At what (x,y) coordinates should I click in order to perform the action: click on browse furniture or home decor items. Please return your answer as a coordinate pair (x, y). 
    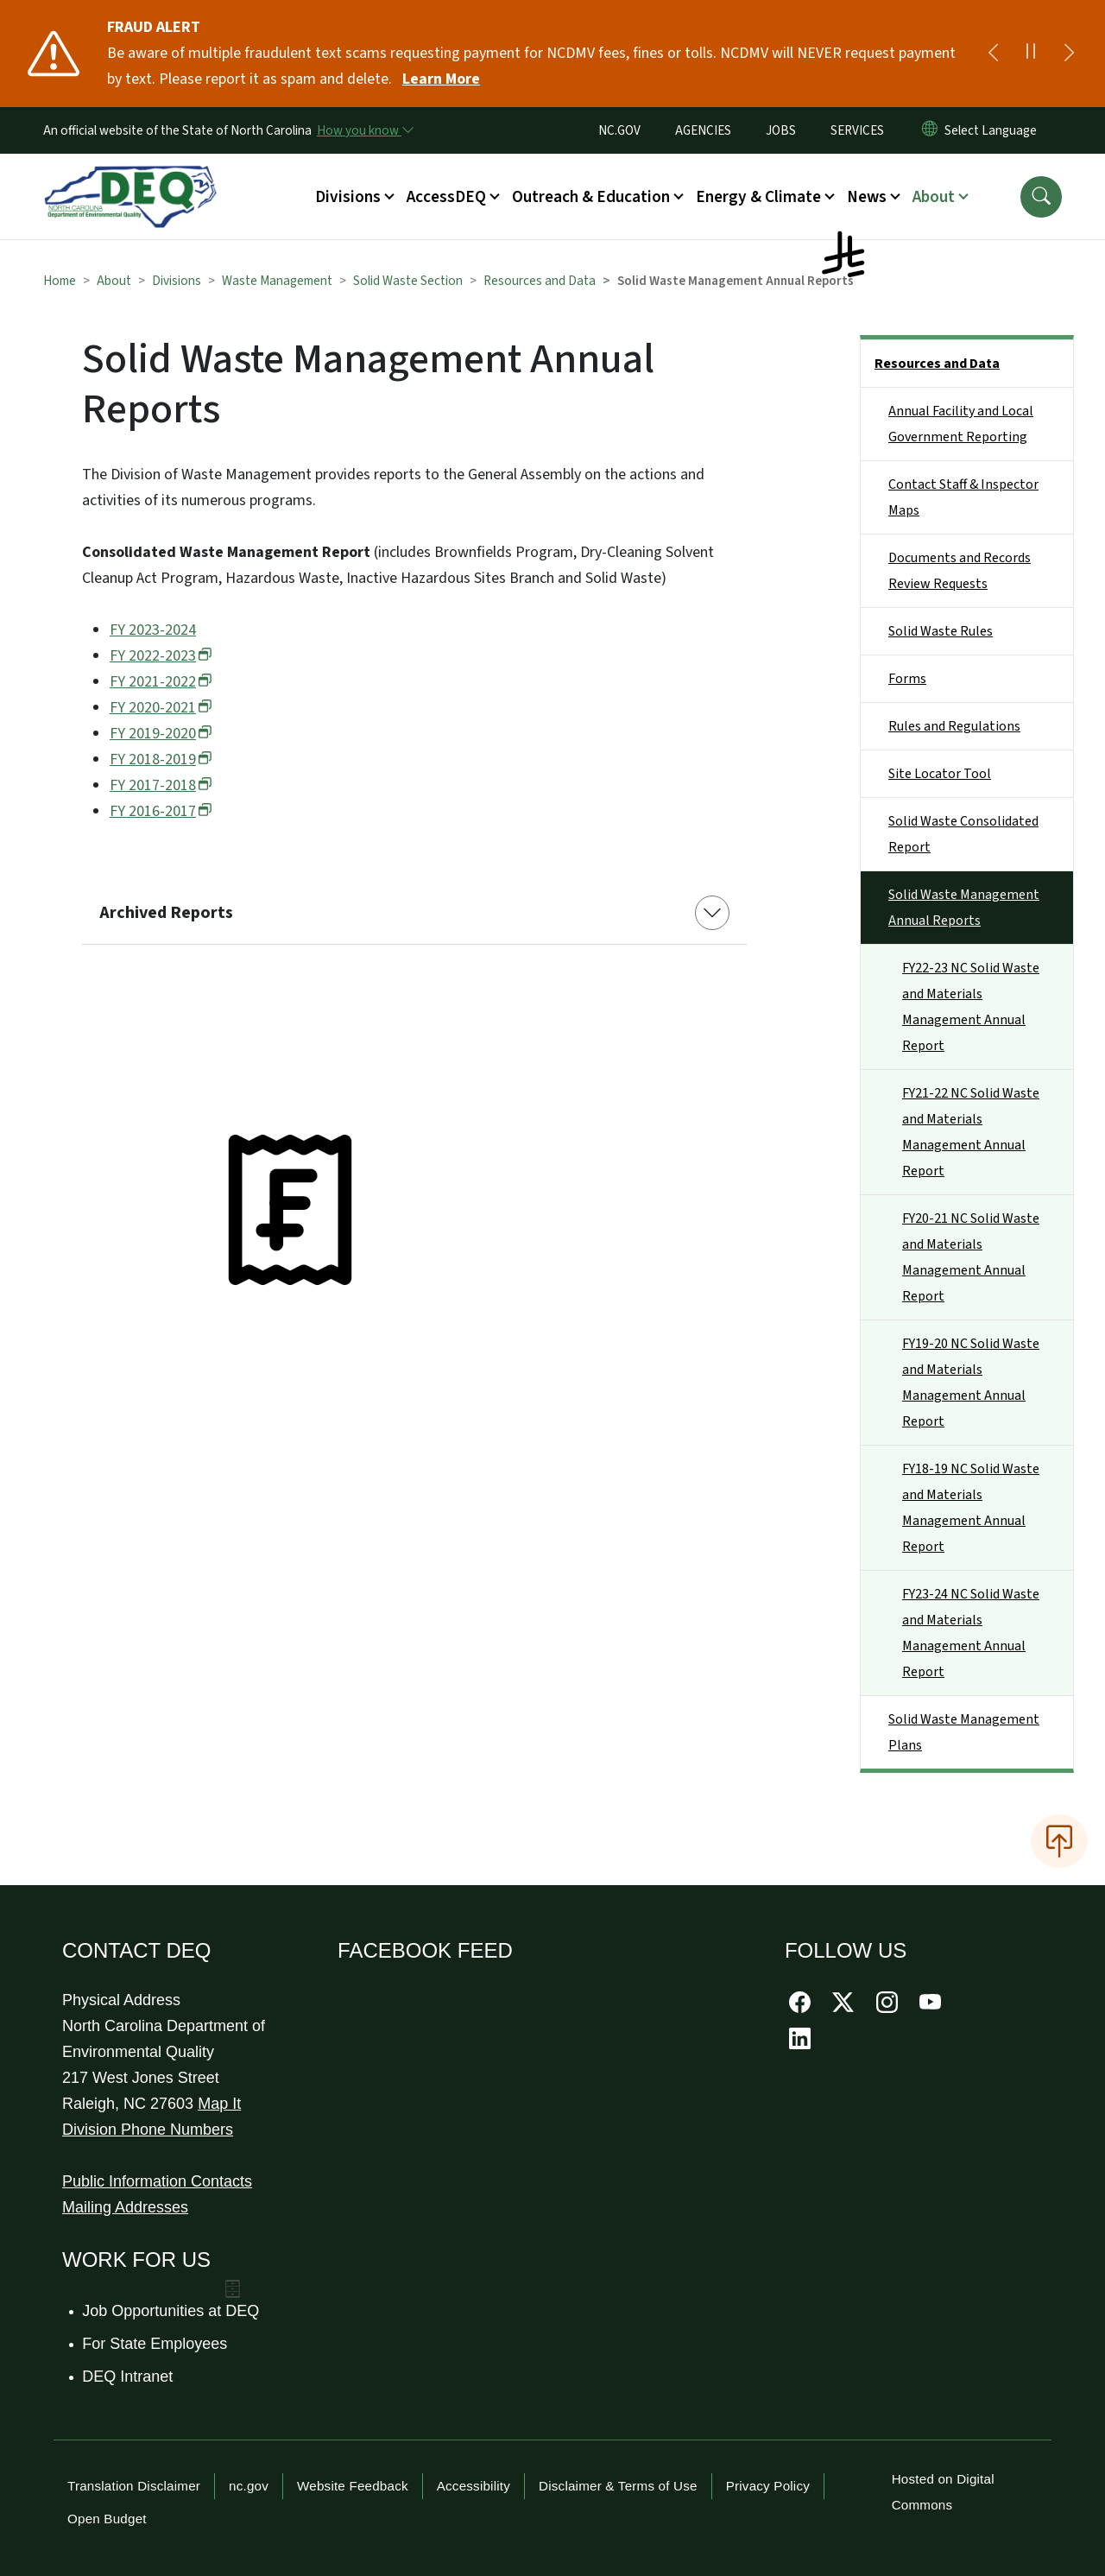
    Looking at the image, I should click on (232, 2288).